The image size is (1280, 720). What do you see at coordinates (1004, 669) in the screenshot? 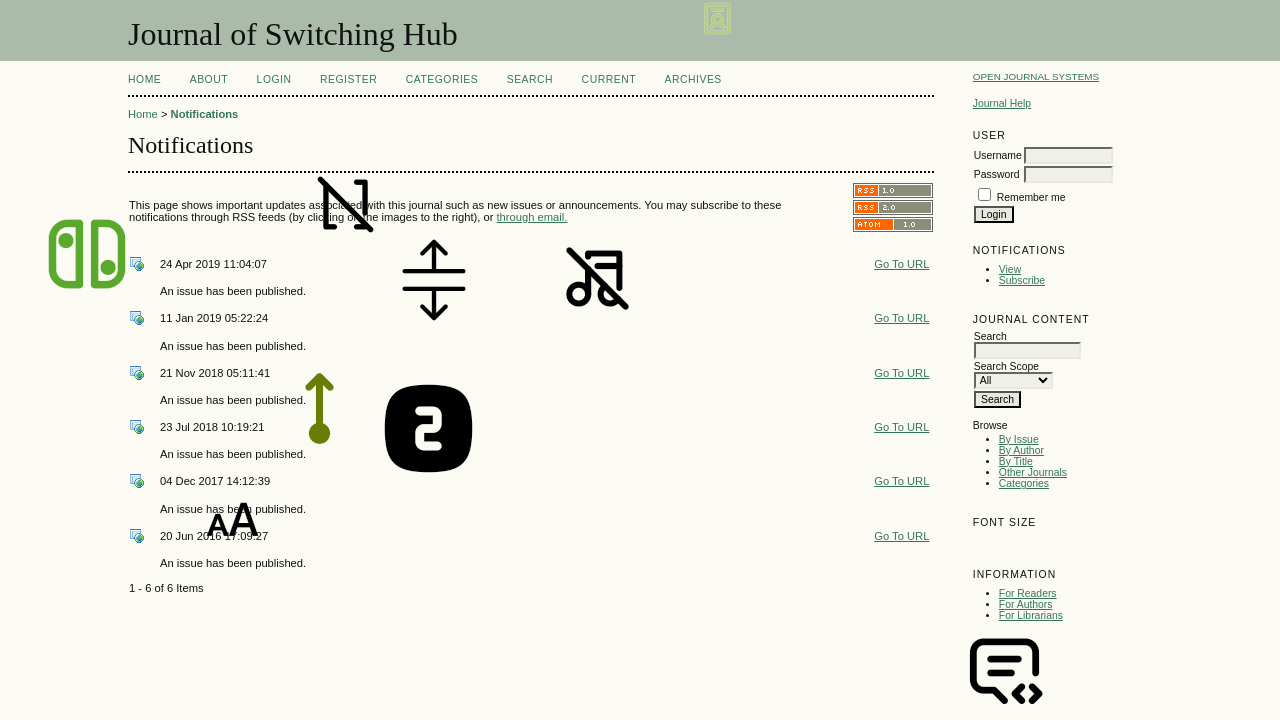
I see `view code snippets in messages` at bounding box center [1004, 669].